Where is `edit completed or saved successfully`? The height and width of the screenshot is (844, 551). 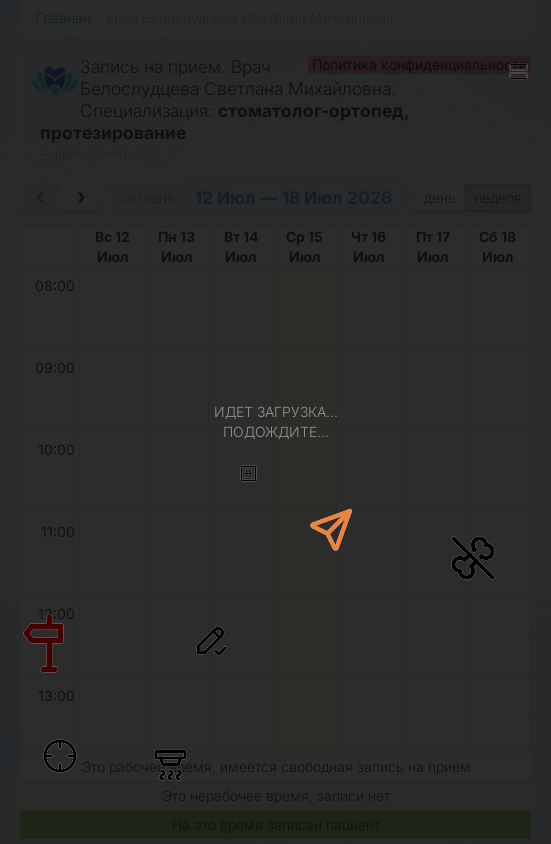
edit completed or saved successfully is located at coordinates (211, 640).